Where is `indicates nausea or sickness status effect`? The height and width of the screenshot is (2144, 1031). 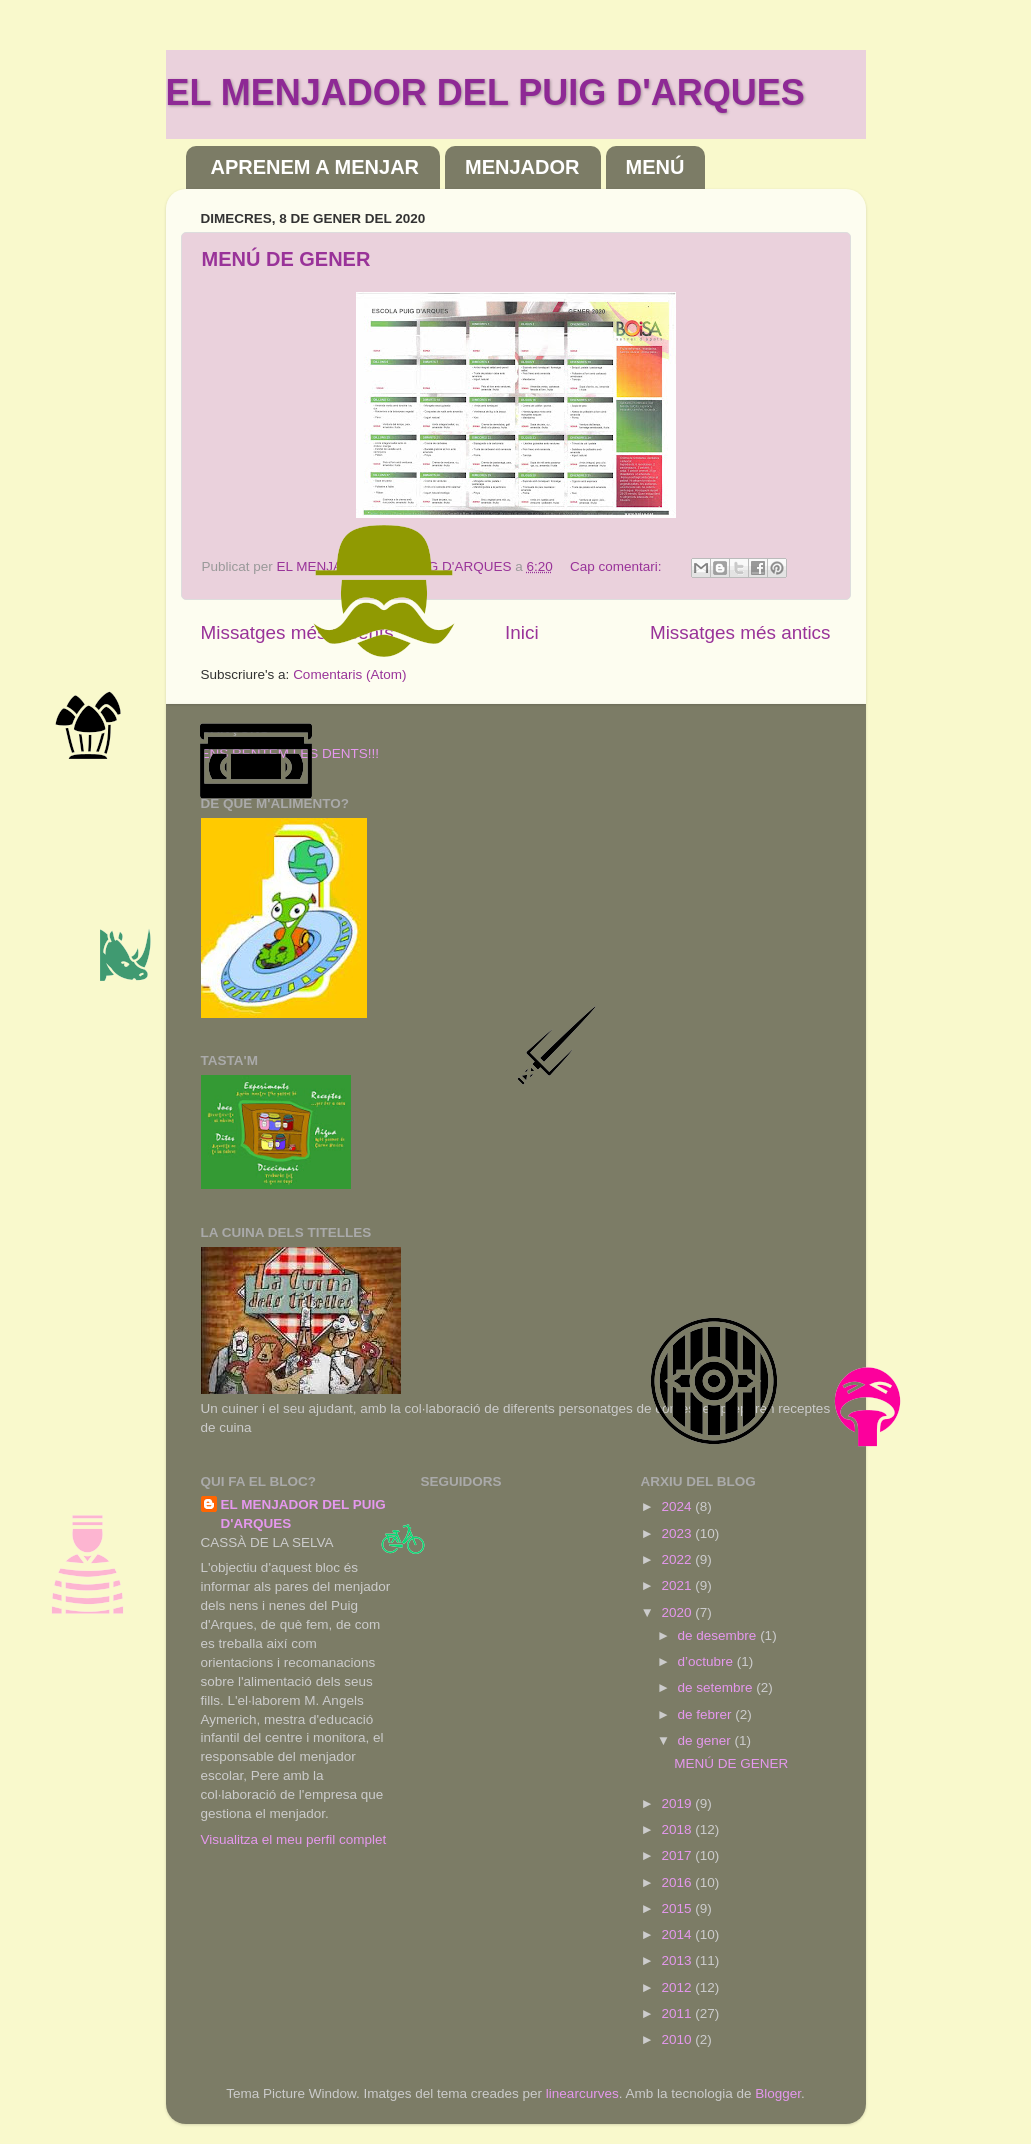 indicates nausea or sickness status effect is located at coordinates (867, 1406).